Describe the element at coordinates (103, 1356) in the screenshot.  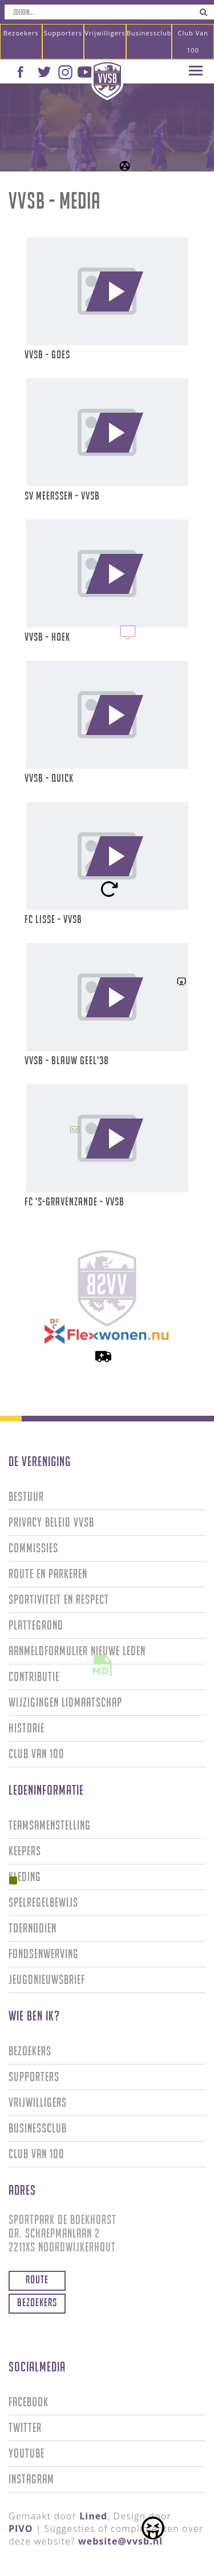
I see `request emergency medical services` at that location.